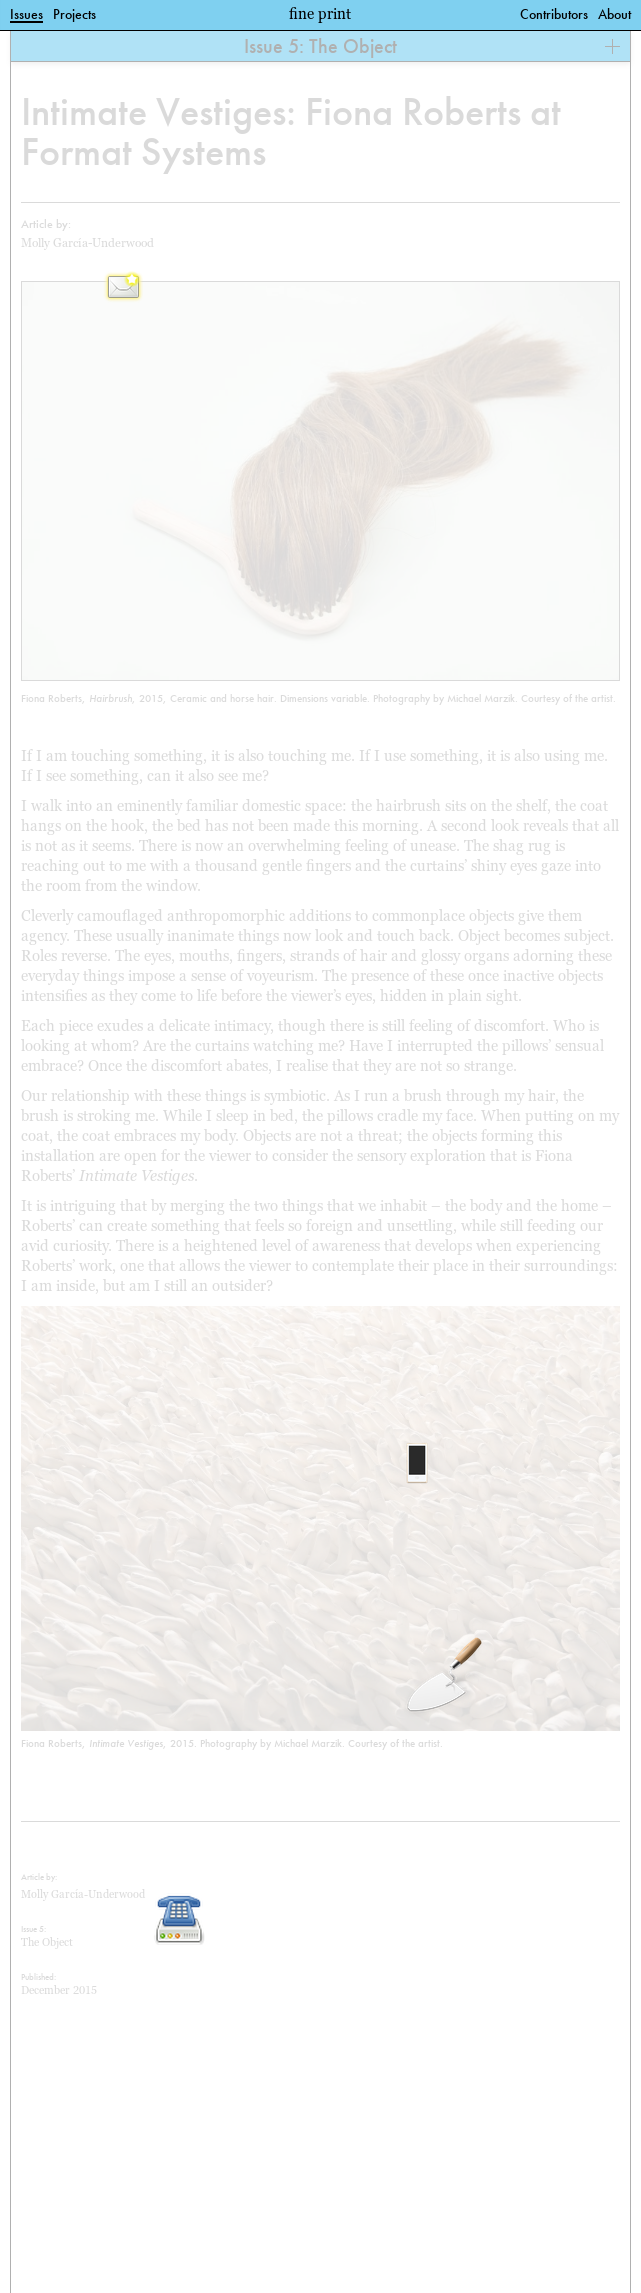 Image resolution: width=641 pixels, height=2293 pixels. Describe the element at coordinates (179, 1921) in the screenshot. I see `access modem or dial-up network settings` at that location.